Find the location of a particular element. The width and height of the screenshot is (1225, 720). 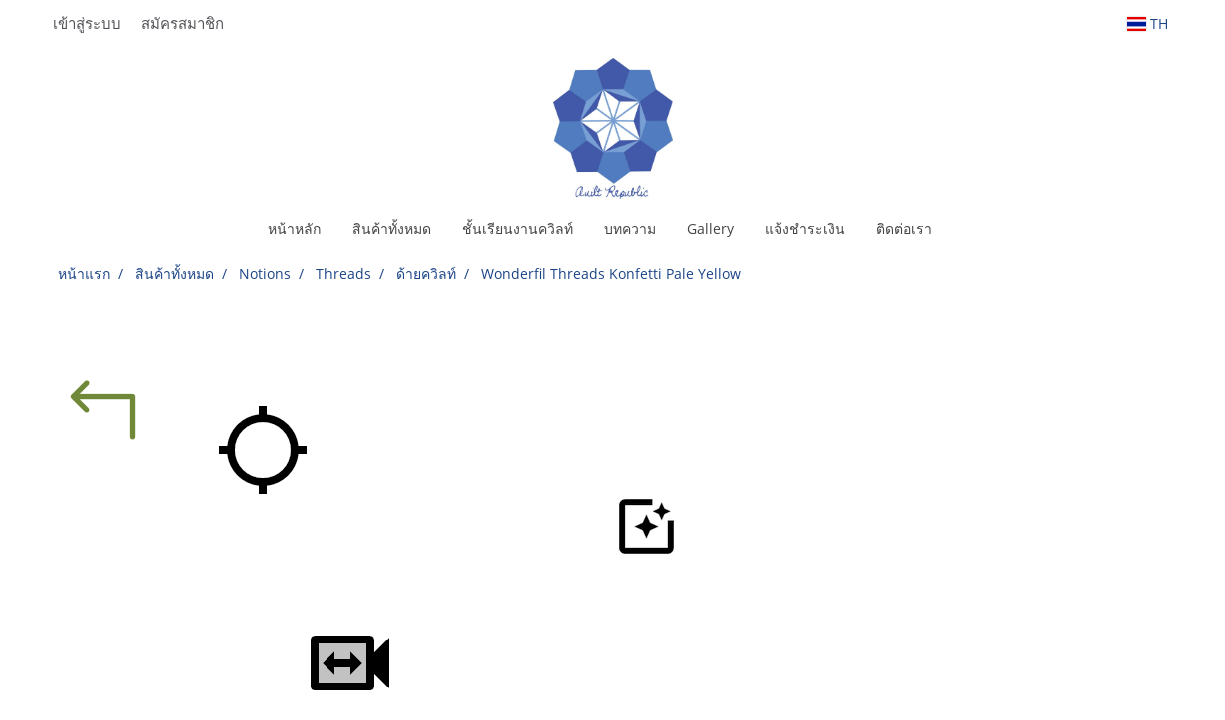

switch between front and rear camera during video recording is located at coordinates (350, 663).